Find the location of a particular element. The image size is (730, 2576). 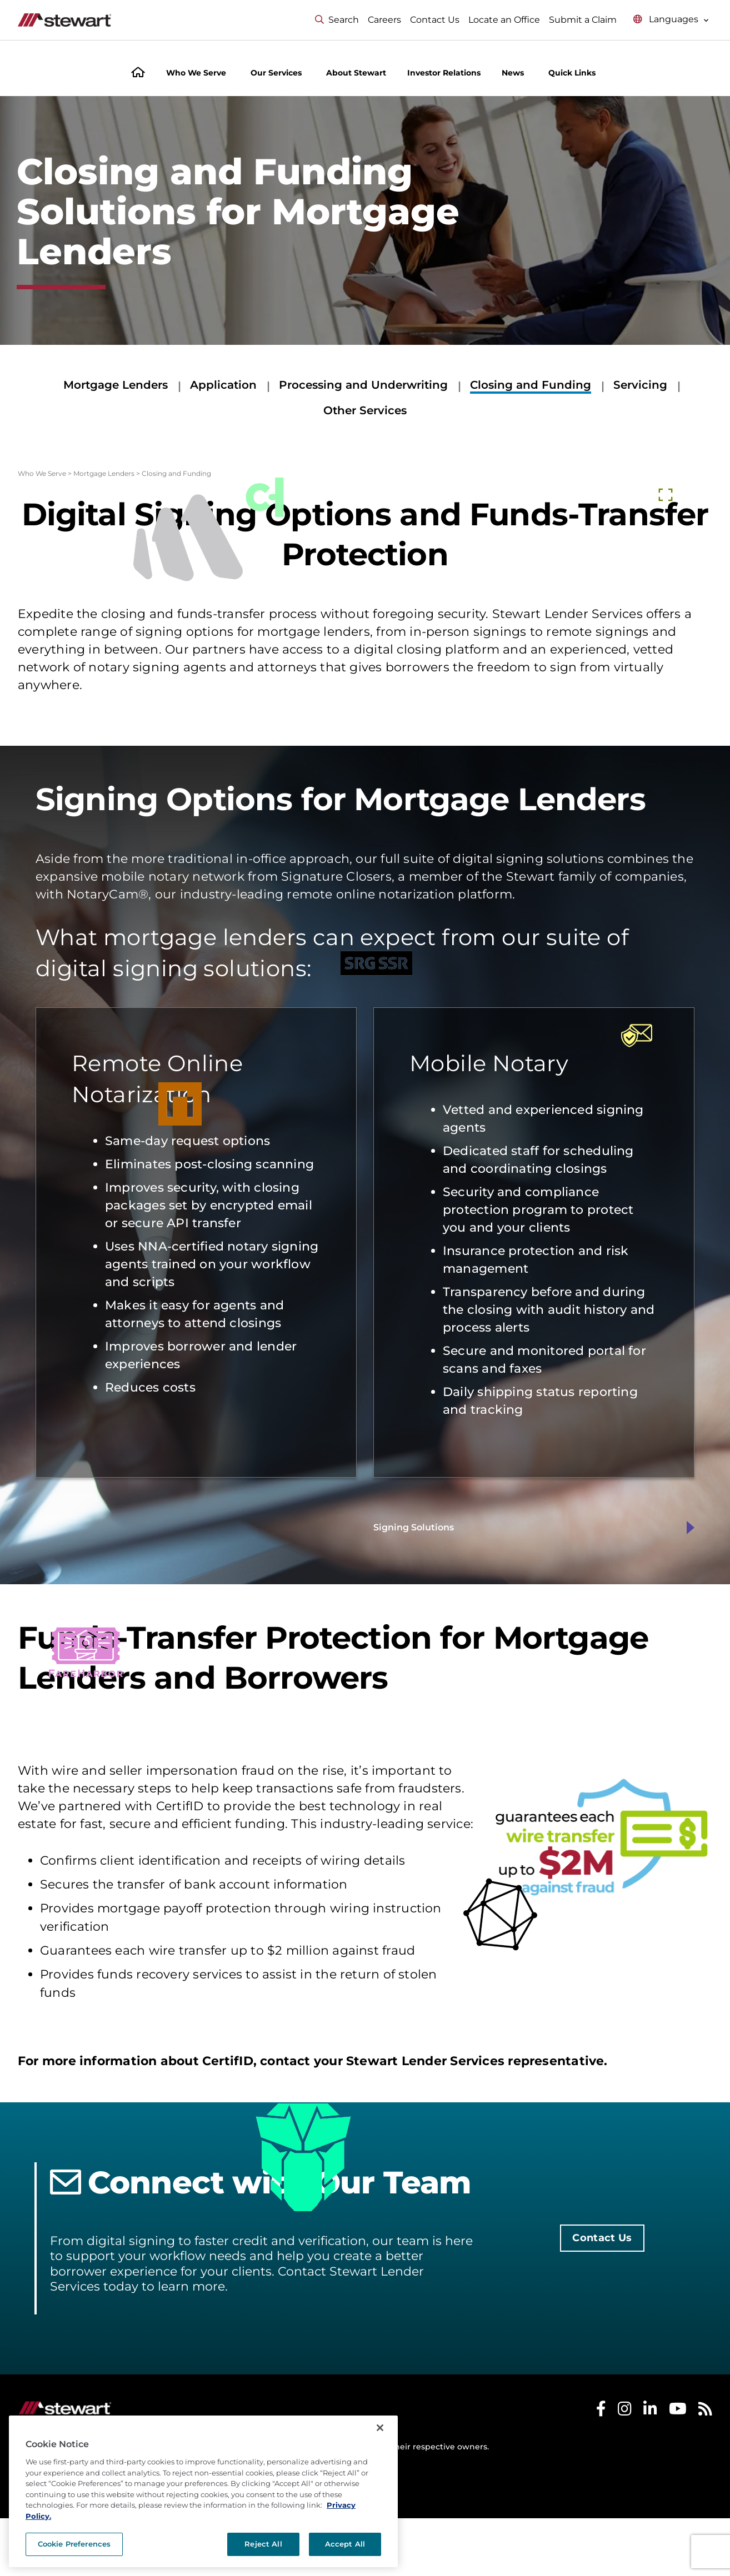

PrimeVue UI component library logo is located at coordinates (303, 2157).